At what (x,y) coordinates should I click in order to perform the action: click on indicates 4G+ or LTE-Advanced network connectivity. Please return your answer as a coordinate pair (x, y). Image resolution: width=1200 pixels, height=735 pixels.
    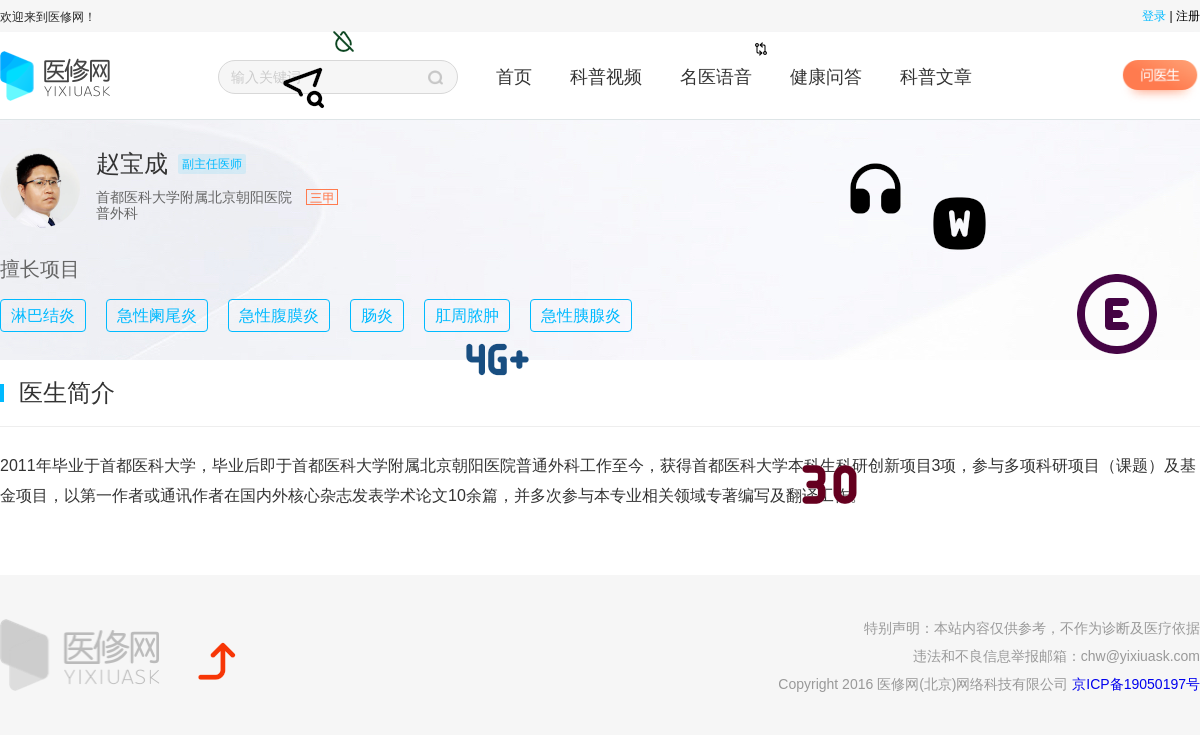
    Looking at the image, I should click on (497, 359).